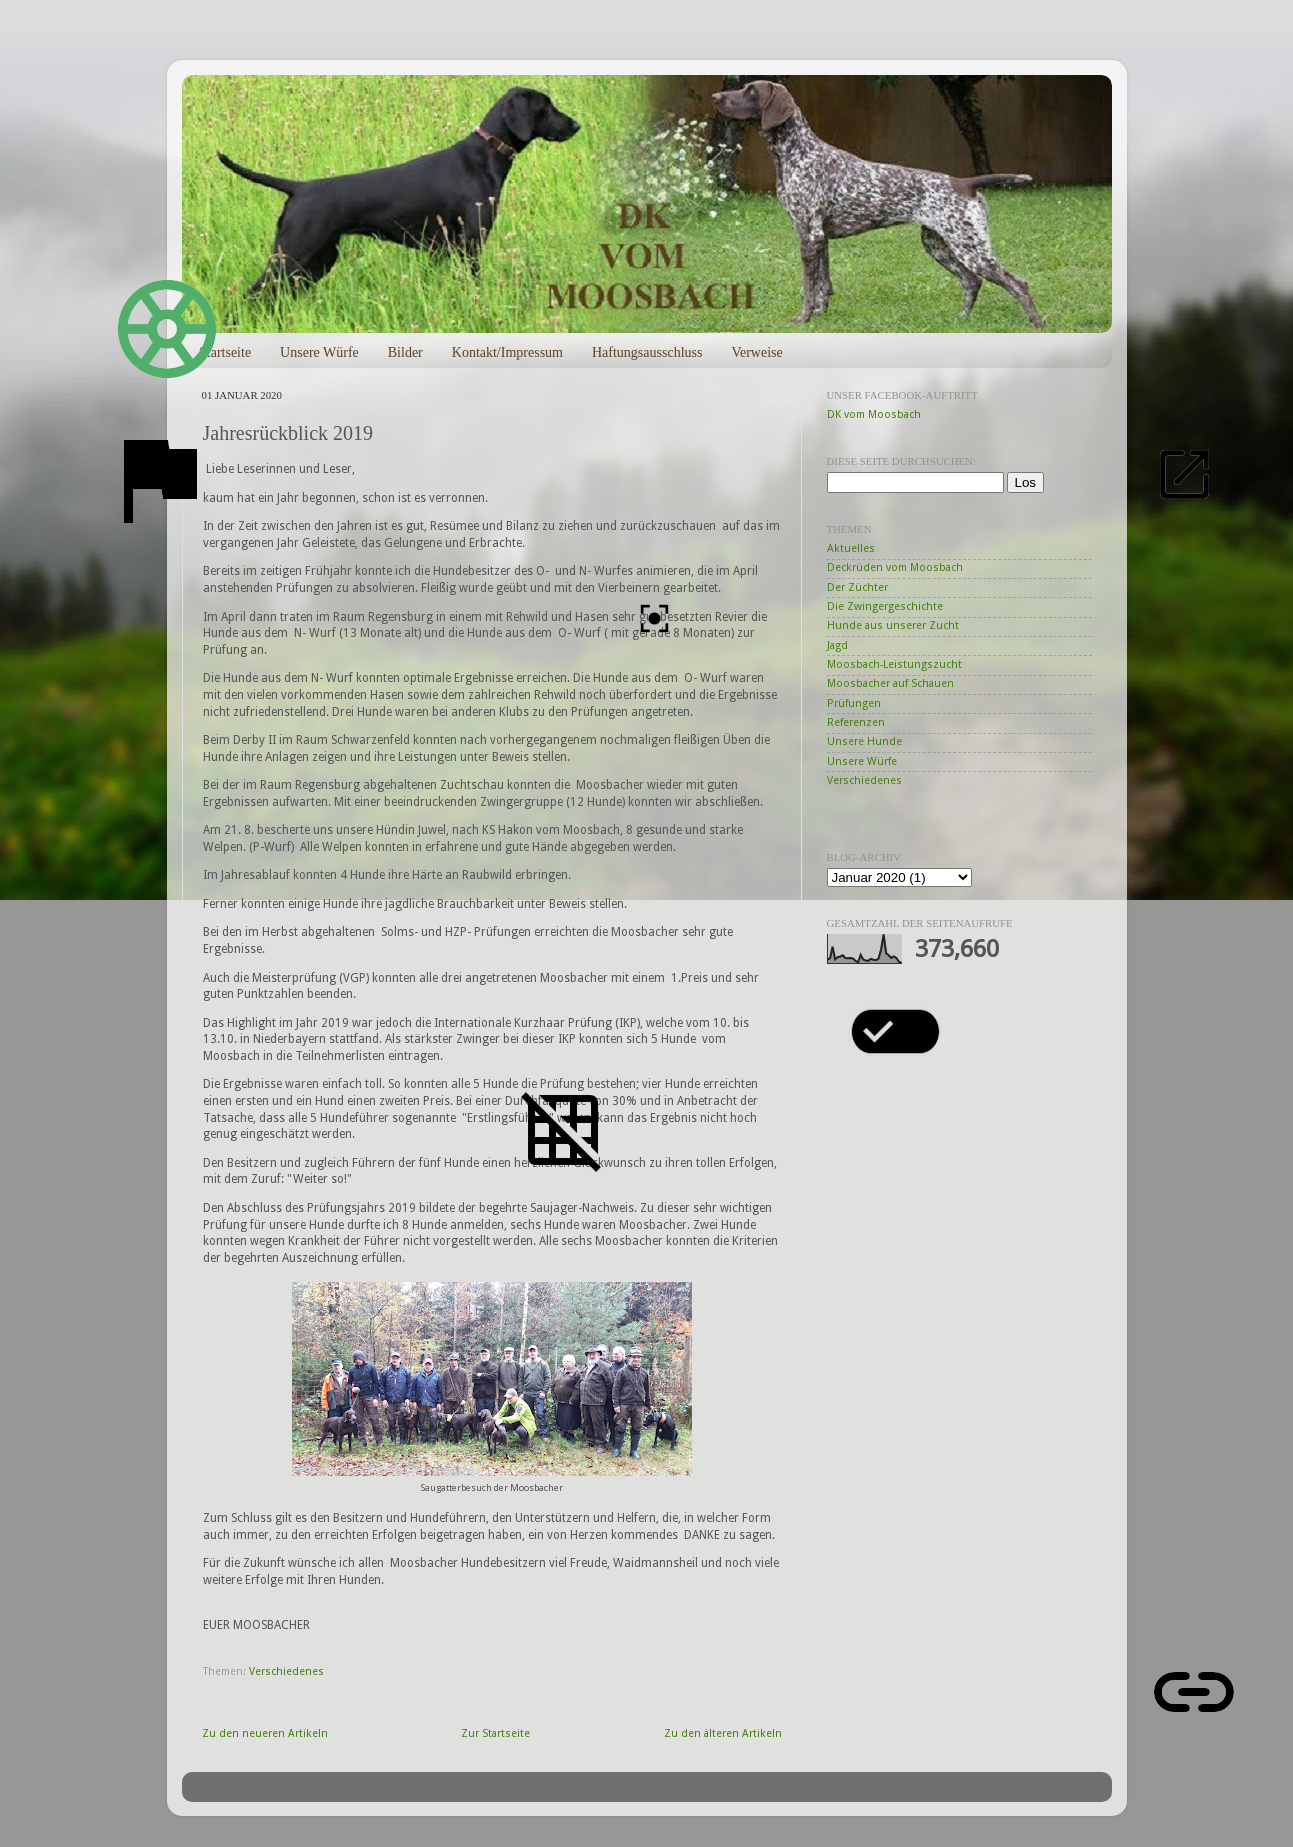 The width and height of the screenshot is (1293, 1847). What do you see at coordinates (1194, 1692) in the screenshot?
I see `copy or share a link` at bounding box center [1194, 1692].